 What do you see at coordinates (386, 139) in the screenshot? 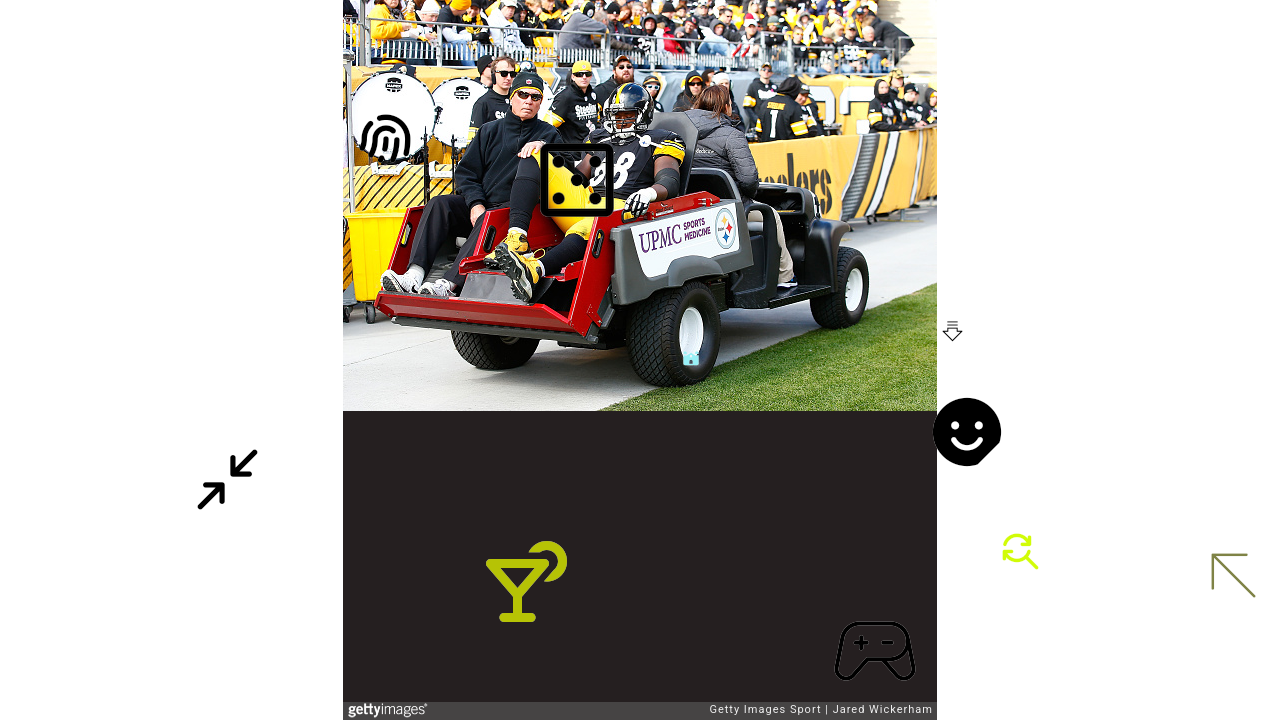
I see `authenticate with fingerprint` at bounding box center [386, 139].